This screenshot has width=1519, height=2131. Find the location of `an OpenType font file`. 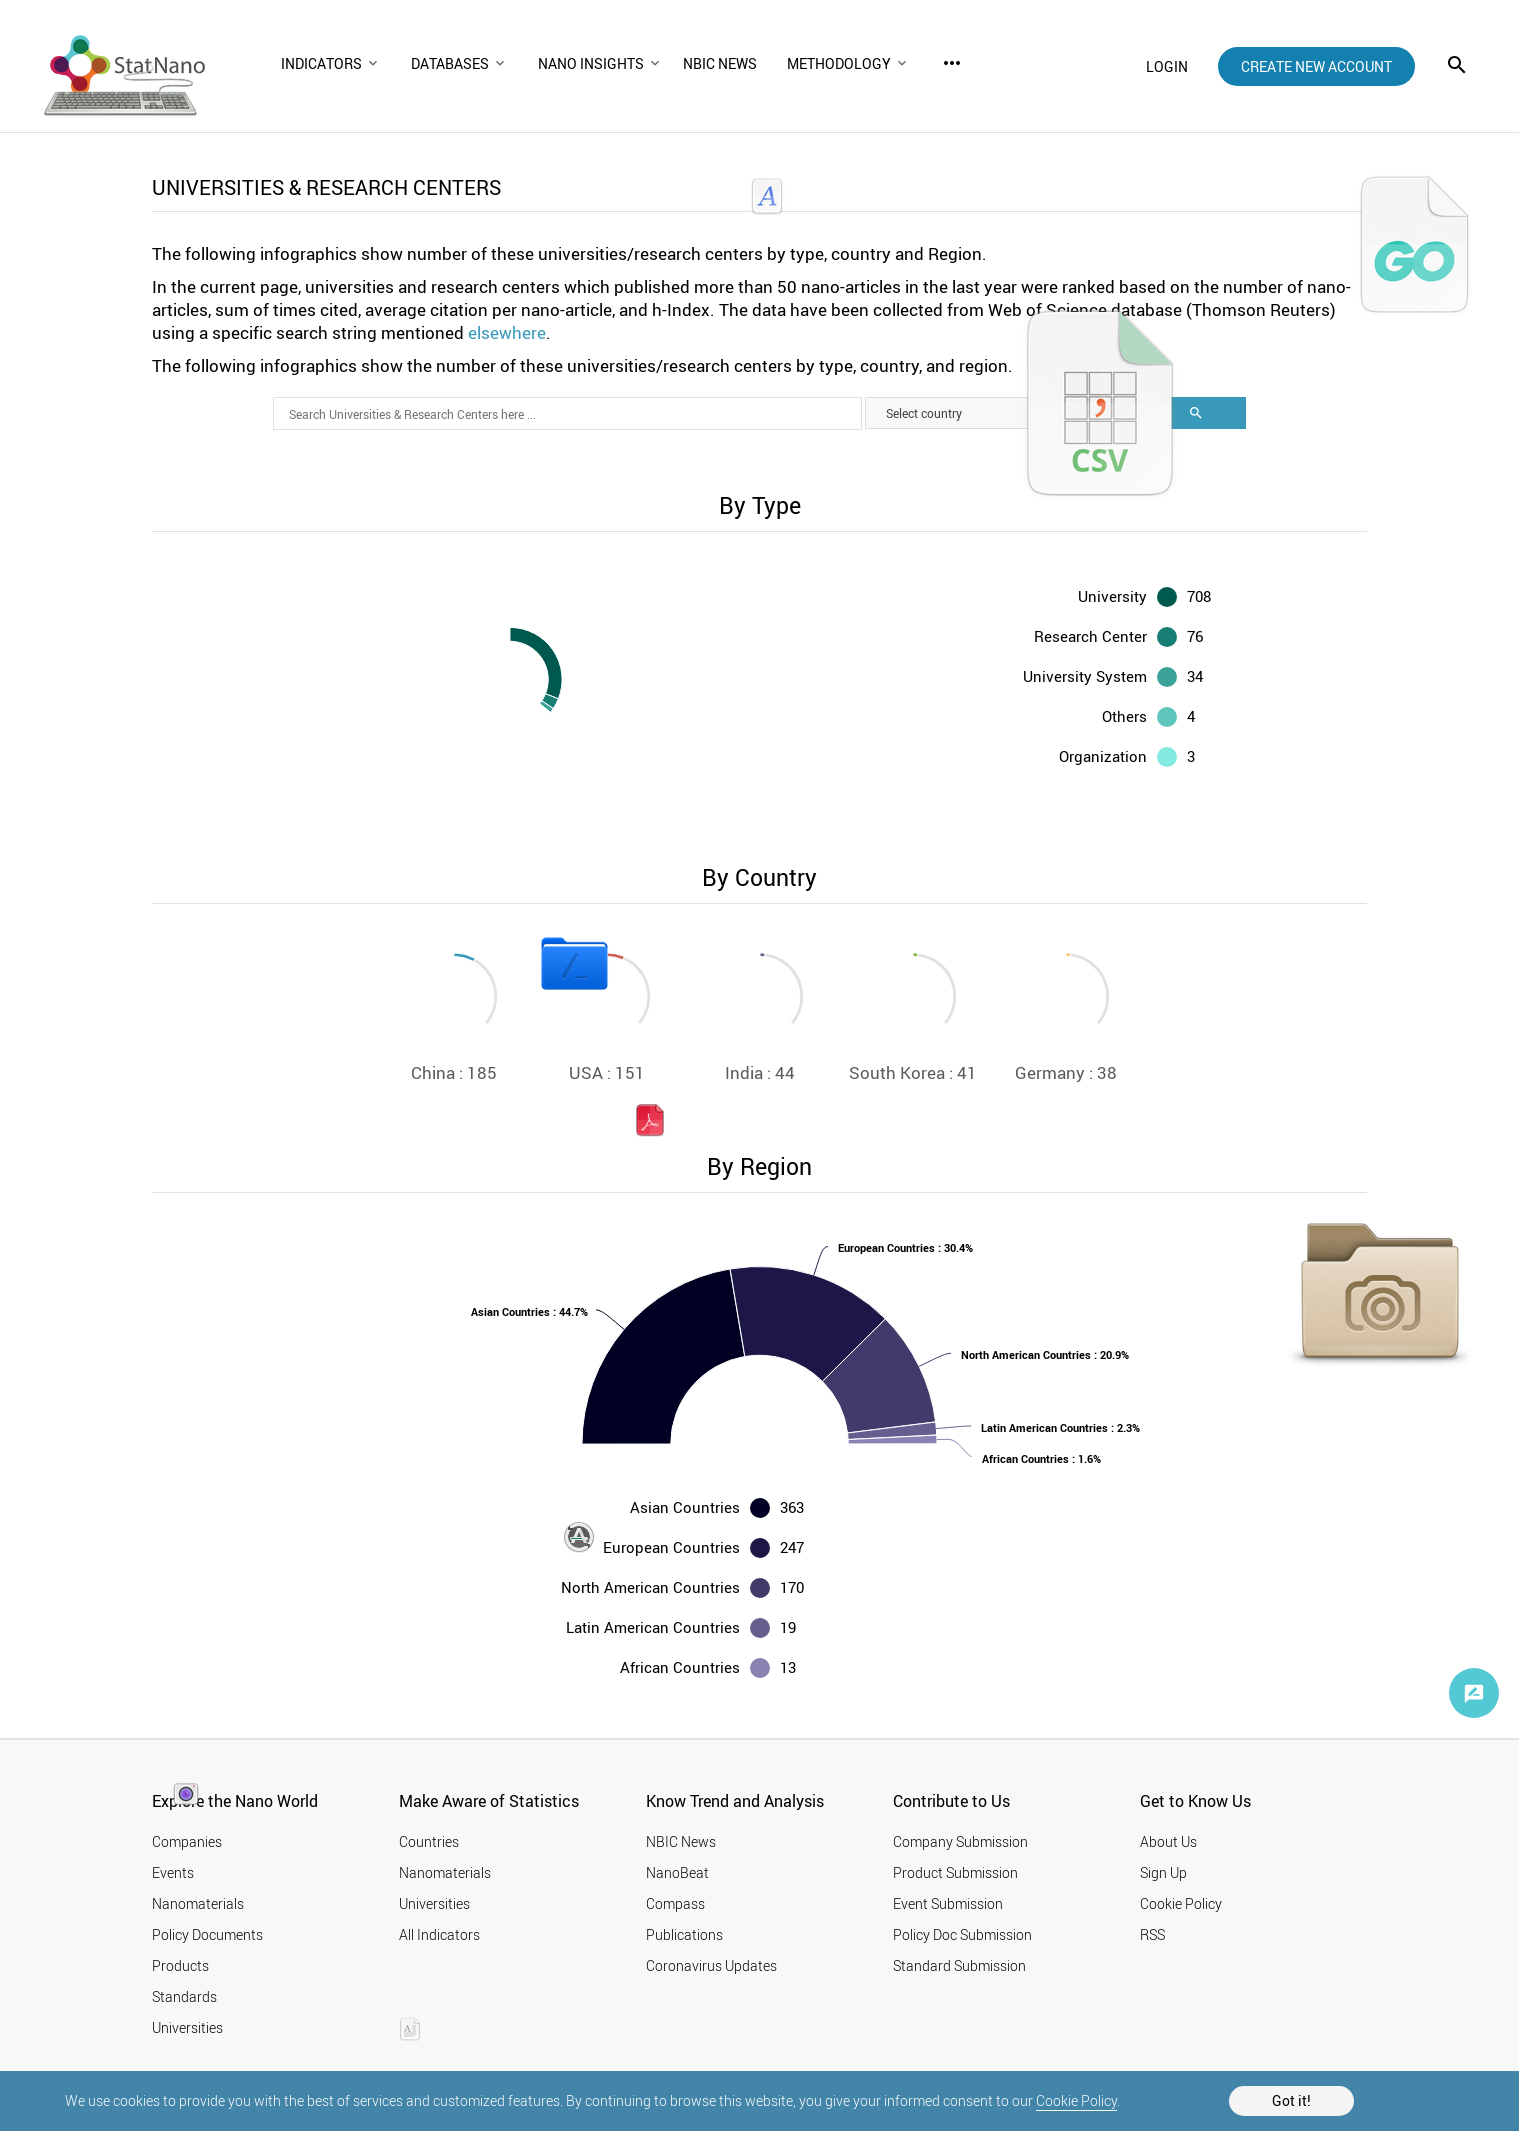

an OpenType font file is located at coordinates (767, 196).